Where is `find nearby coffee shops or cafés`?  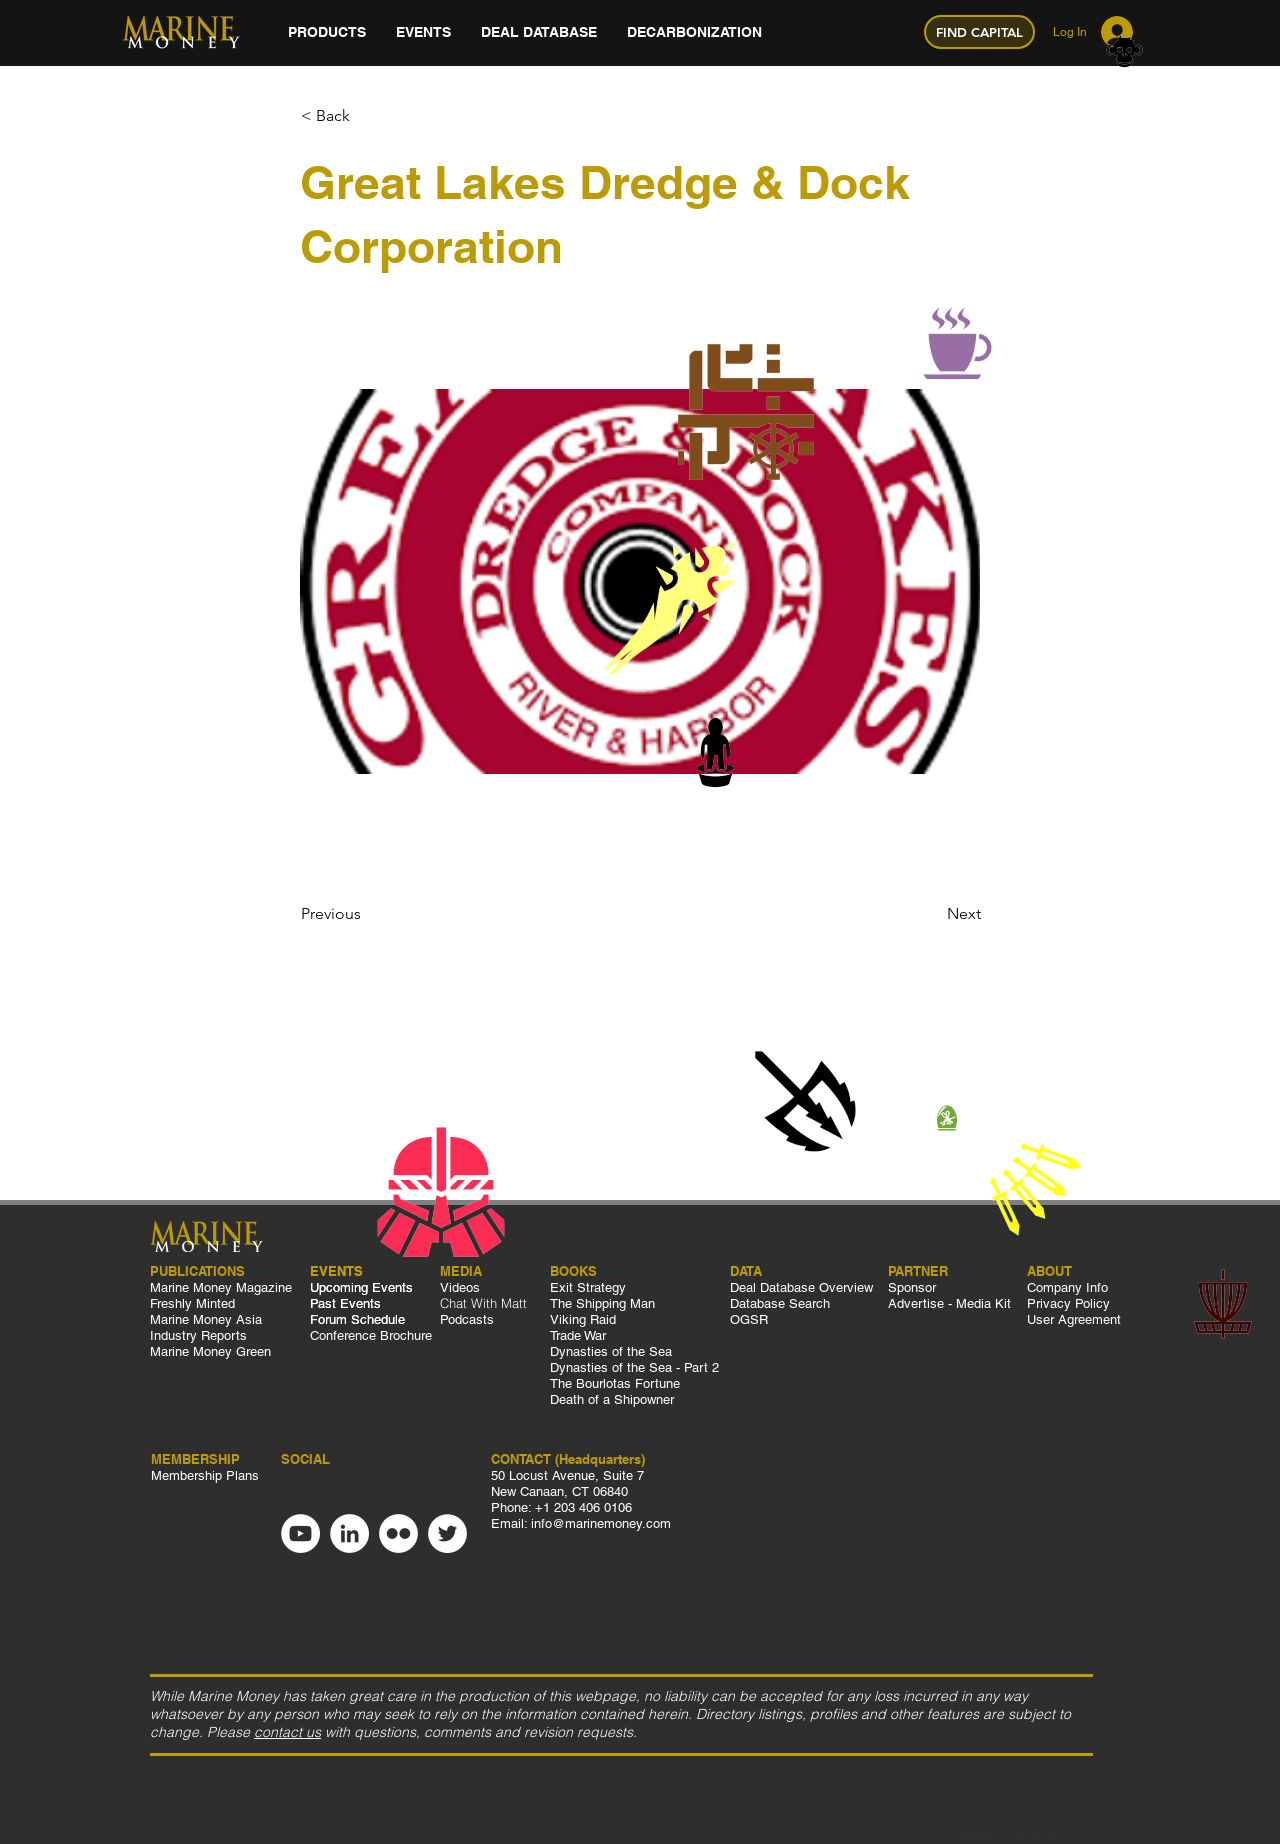
find nearby coffee shops or cafés is located at coordinates (957, 342).